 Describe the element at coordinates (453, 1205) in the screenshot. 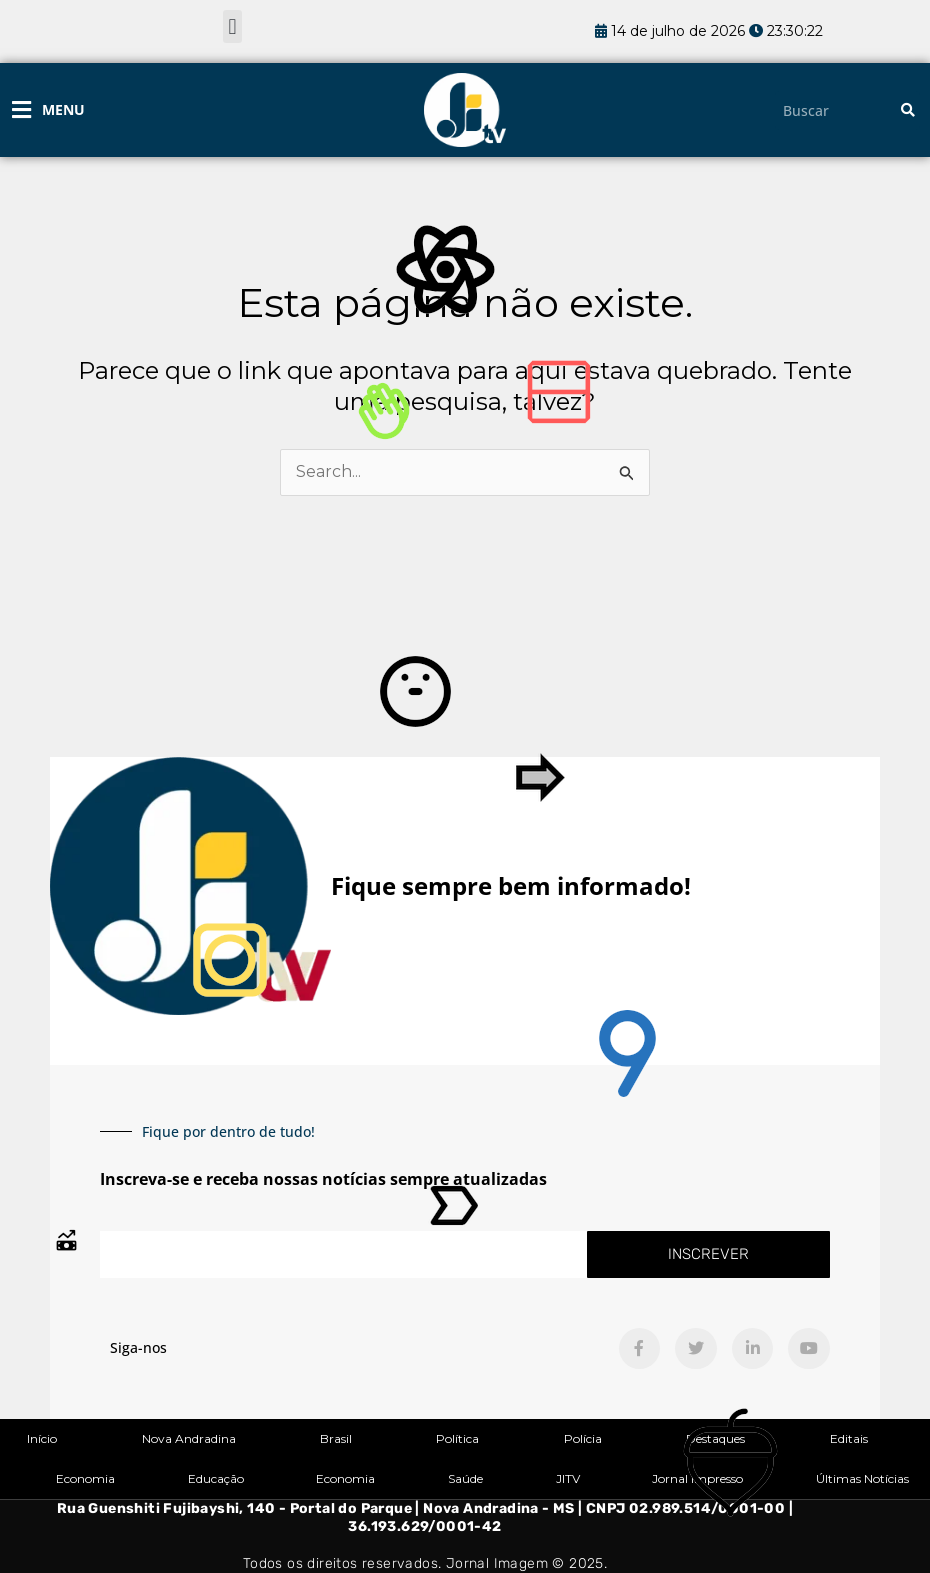

I see `mark item as important` at that location.